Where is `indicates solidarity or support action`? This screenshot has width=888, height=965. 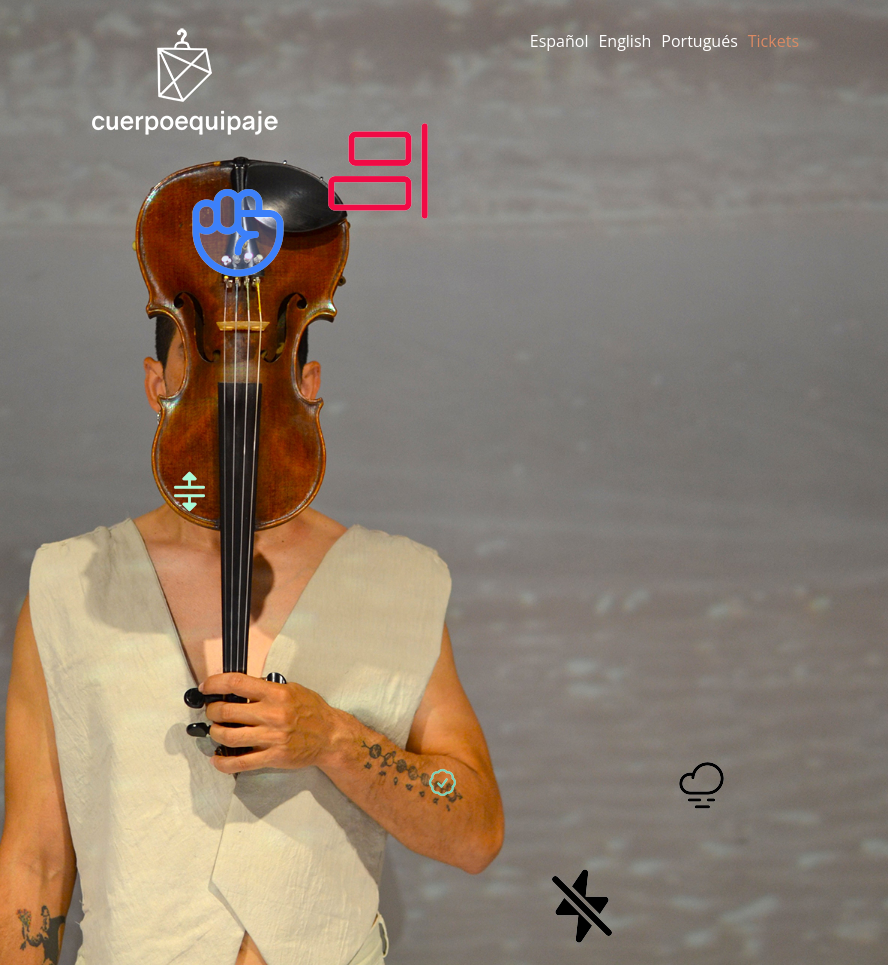
indicates solidarity or support action is located at coordinates (238, 231).